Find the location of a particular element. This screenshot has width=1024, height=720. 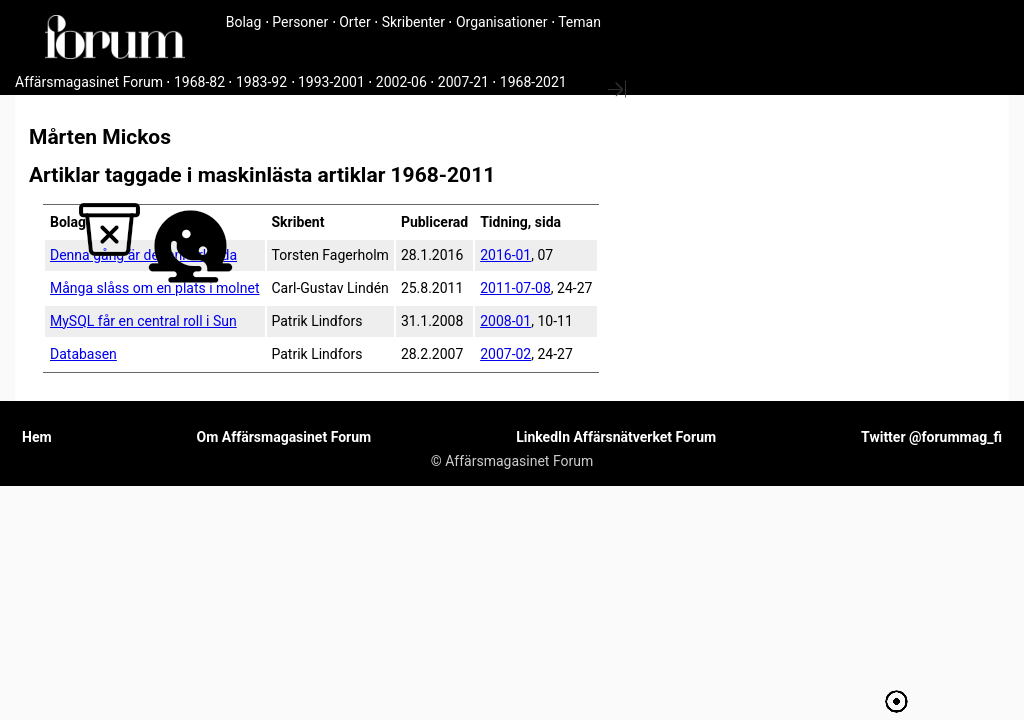

adjust image or display settings is located at coordinates (896, 701).